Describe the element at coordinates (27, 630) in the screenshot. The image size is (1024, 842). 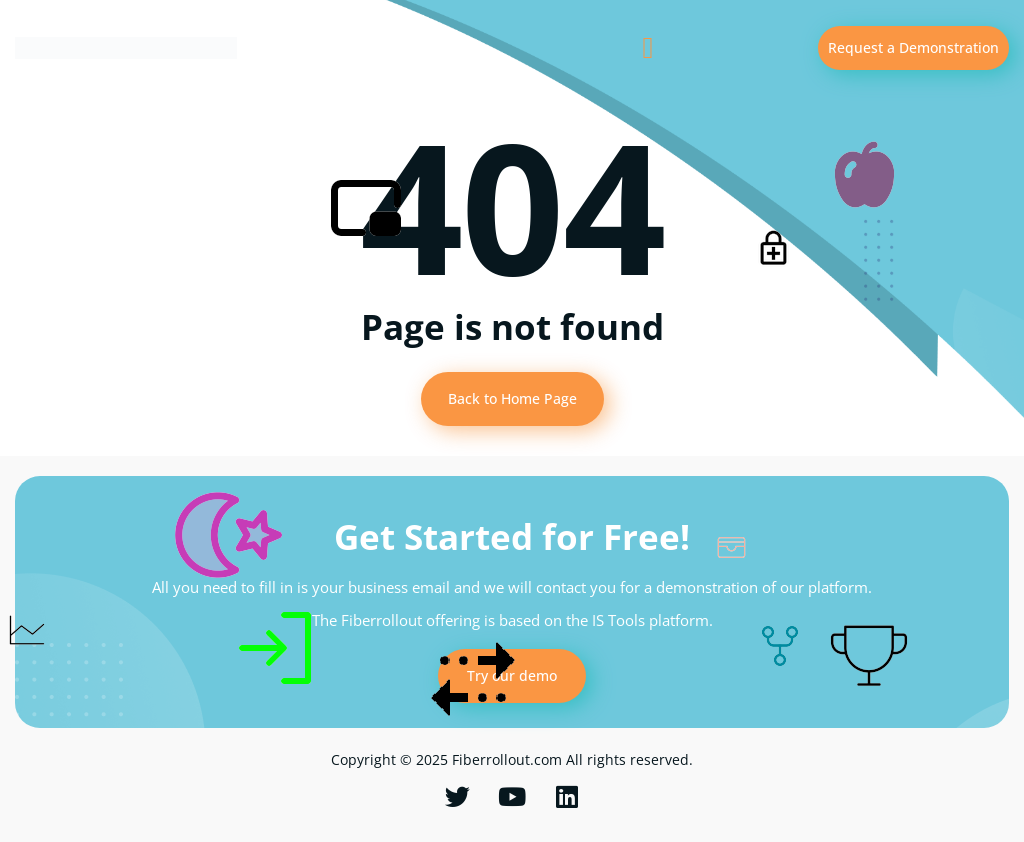
I see `view analytics or performance data` at that location.